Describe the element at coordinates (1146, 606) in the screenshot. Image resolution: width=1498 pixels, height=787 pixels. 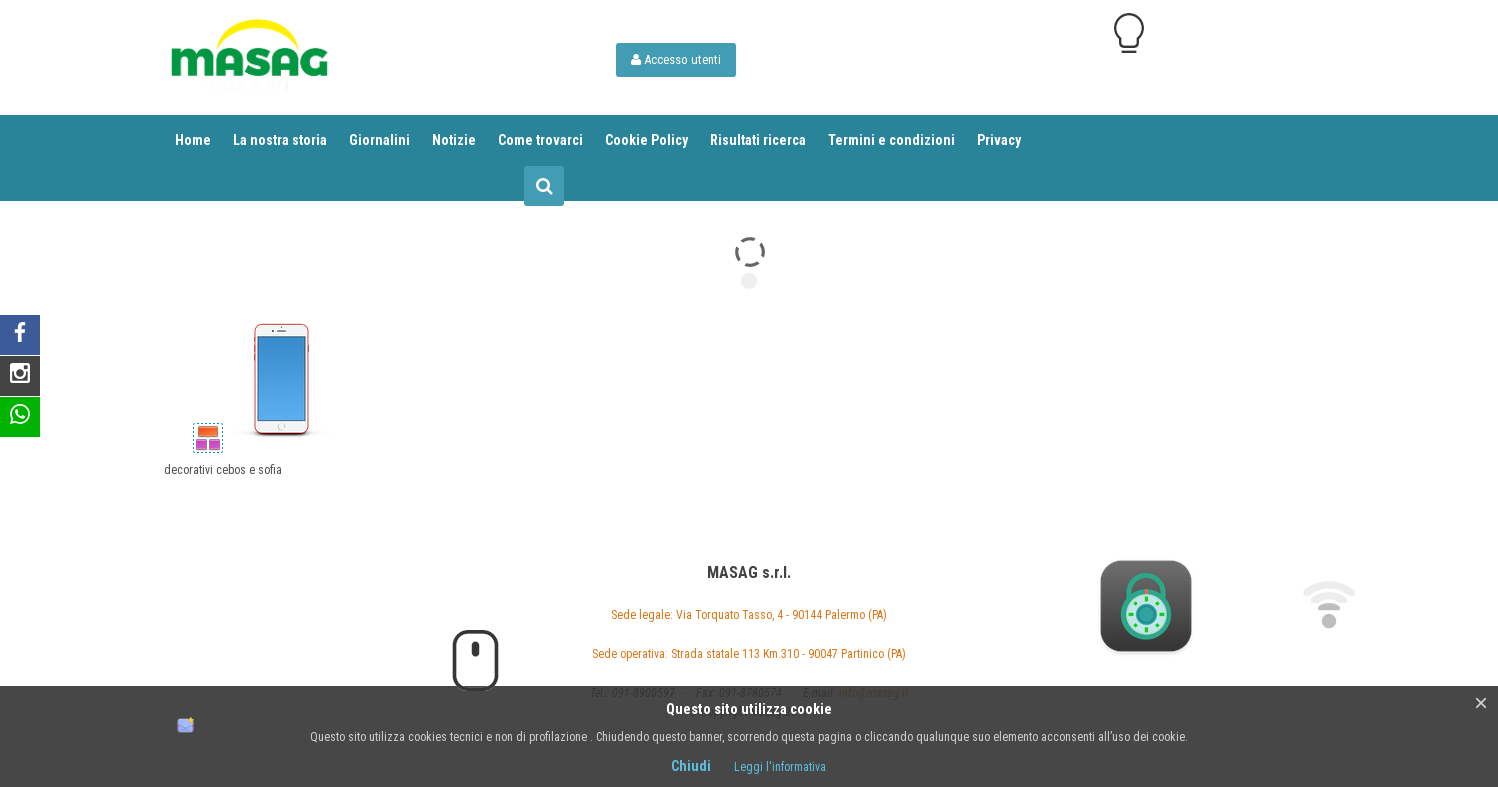
I see `open keysmith authenticator app` at that location.